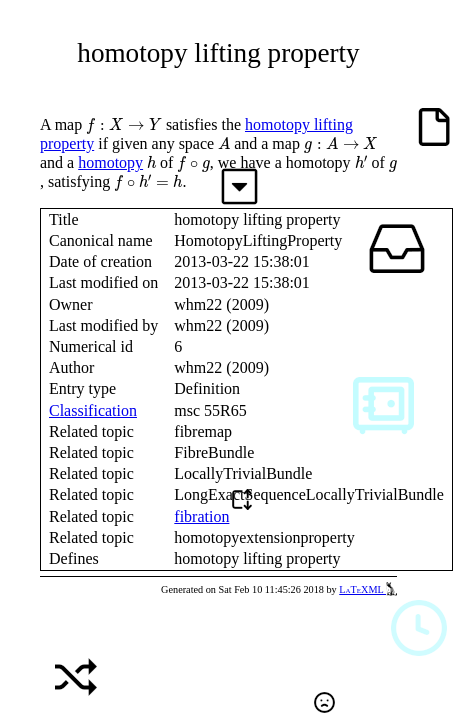 The height and width of the screenshot is (720, 453). What do you see at coordinates (324, 702) in the screenshot?
I see `indicate a negative mood or feeling` at bounding box center [324, 702].